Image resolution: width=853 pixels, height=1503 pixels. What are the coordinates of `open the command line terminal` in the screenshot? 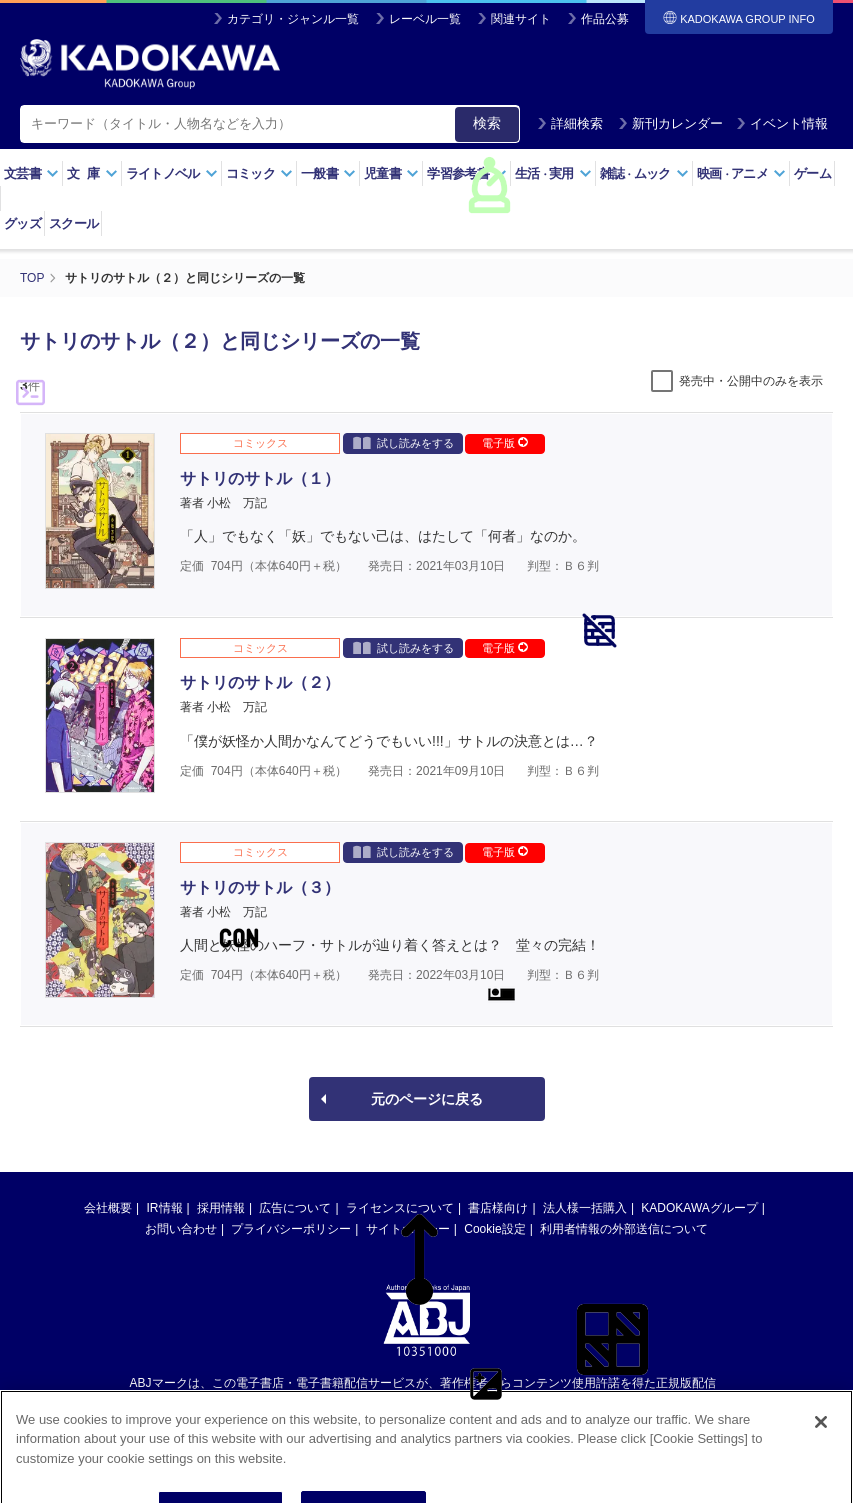 It's located at (30, 392).